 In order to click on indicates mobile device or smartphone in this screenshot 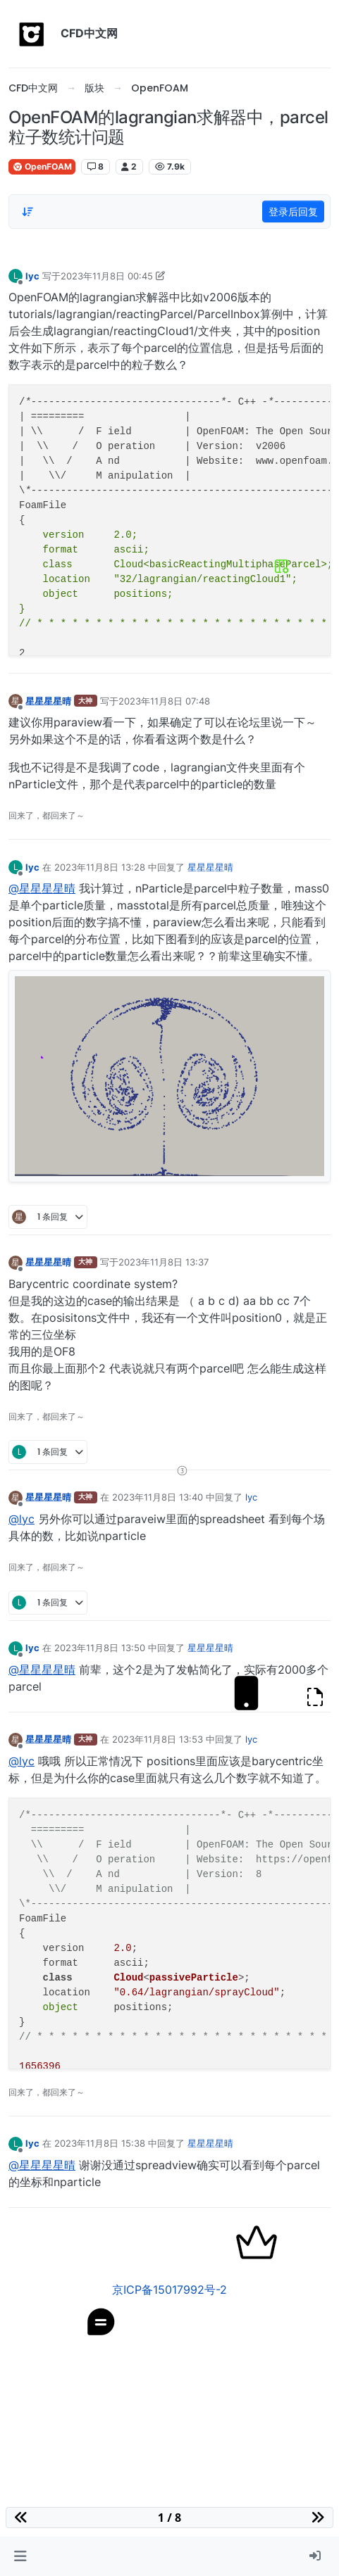, I will do `click(246, 1693)`.